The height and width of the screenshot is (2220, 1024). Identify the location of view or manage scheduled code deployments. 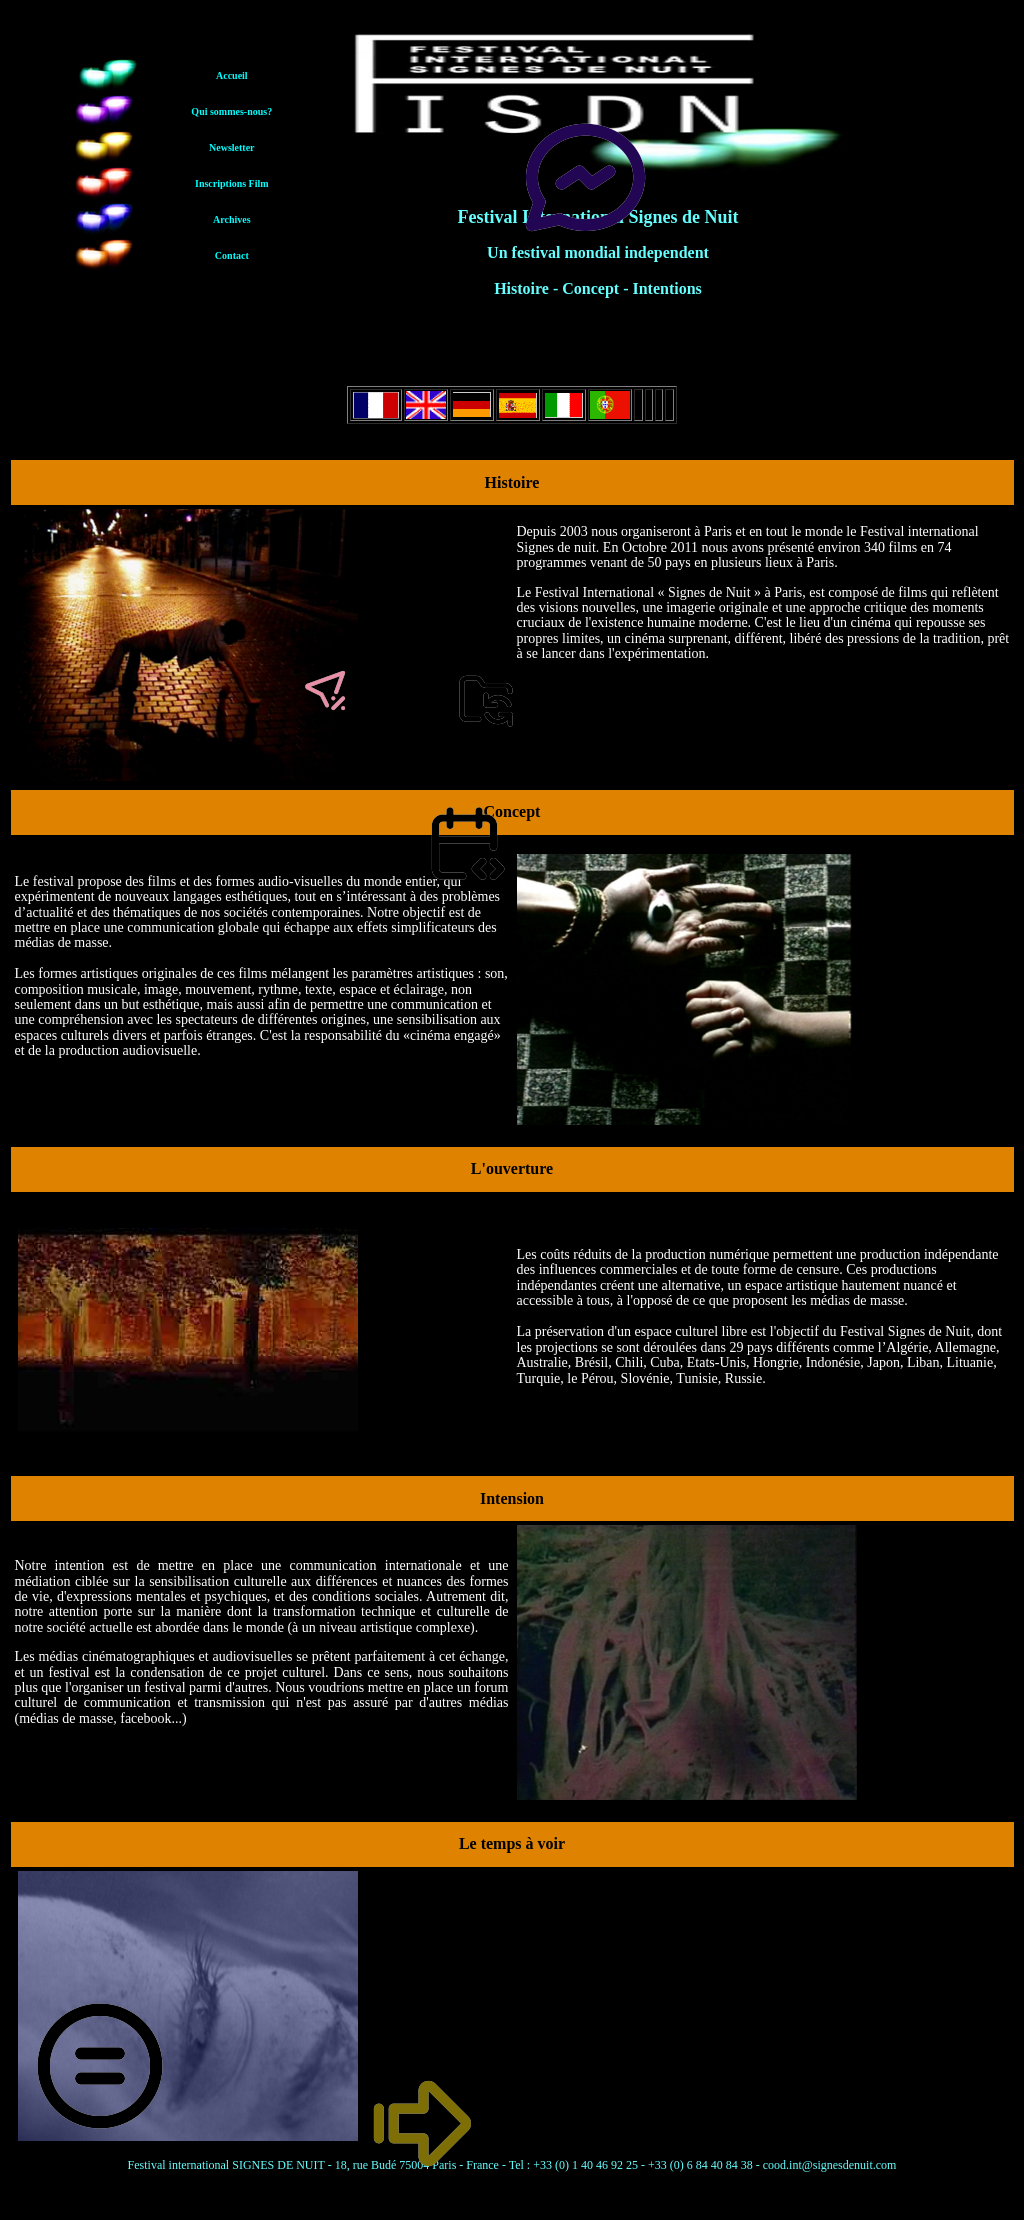
(464, 843).